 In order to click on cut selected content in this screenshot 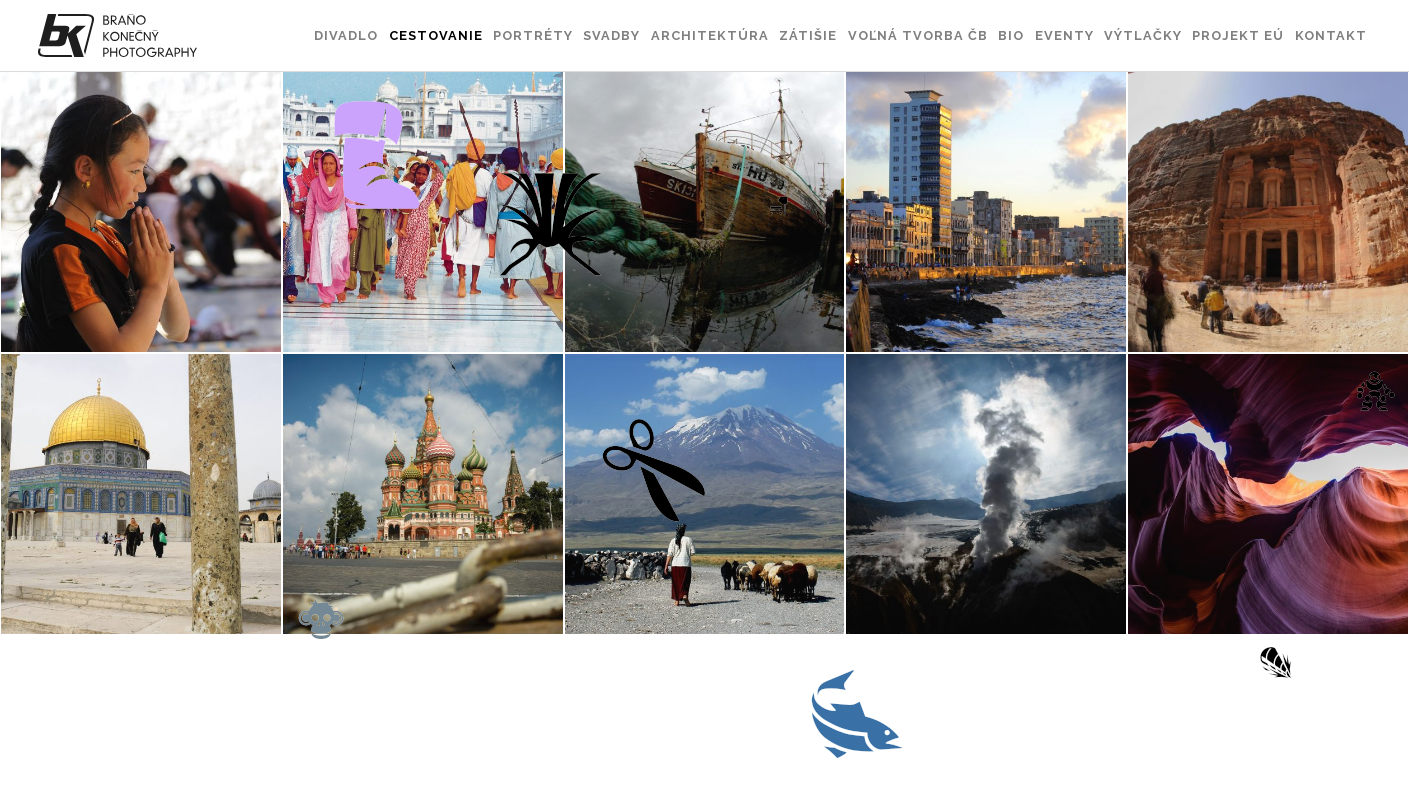, I will do `click(654, 470)`.